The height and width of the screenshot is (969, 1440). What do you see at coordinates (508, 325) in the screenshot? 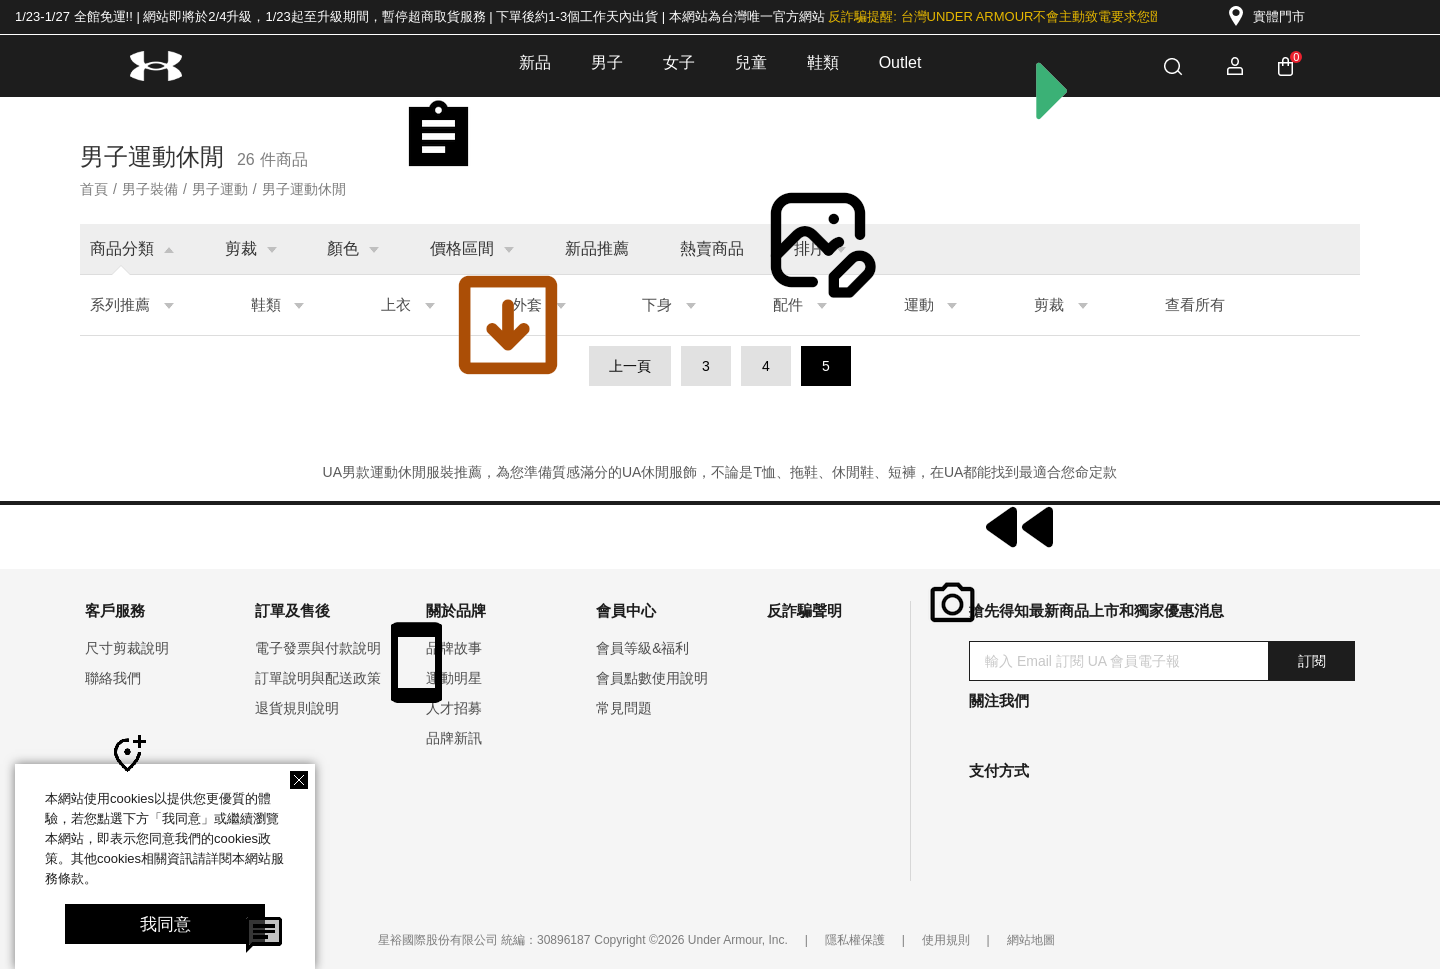
I see `download file or content` at bounding box center [508, 325].